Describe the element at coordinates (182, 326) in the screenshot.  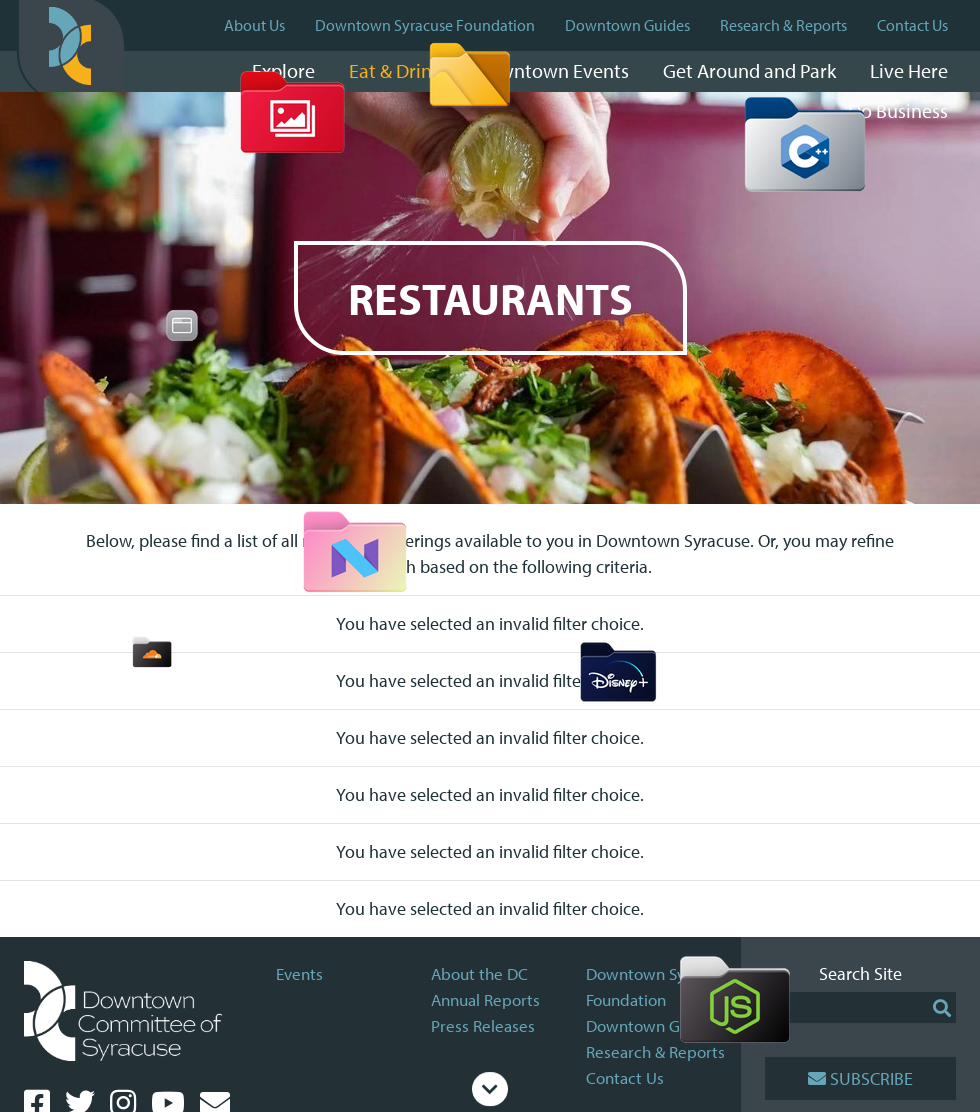
I see `customize window decoration and title bar appearance` at that location.